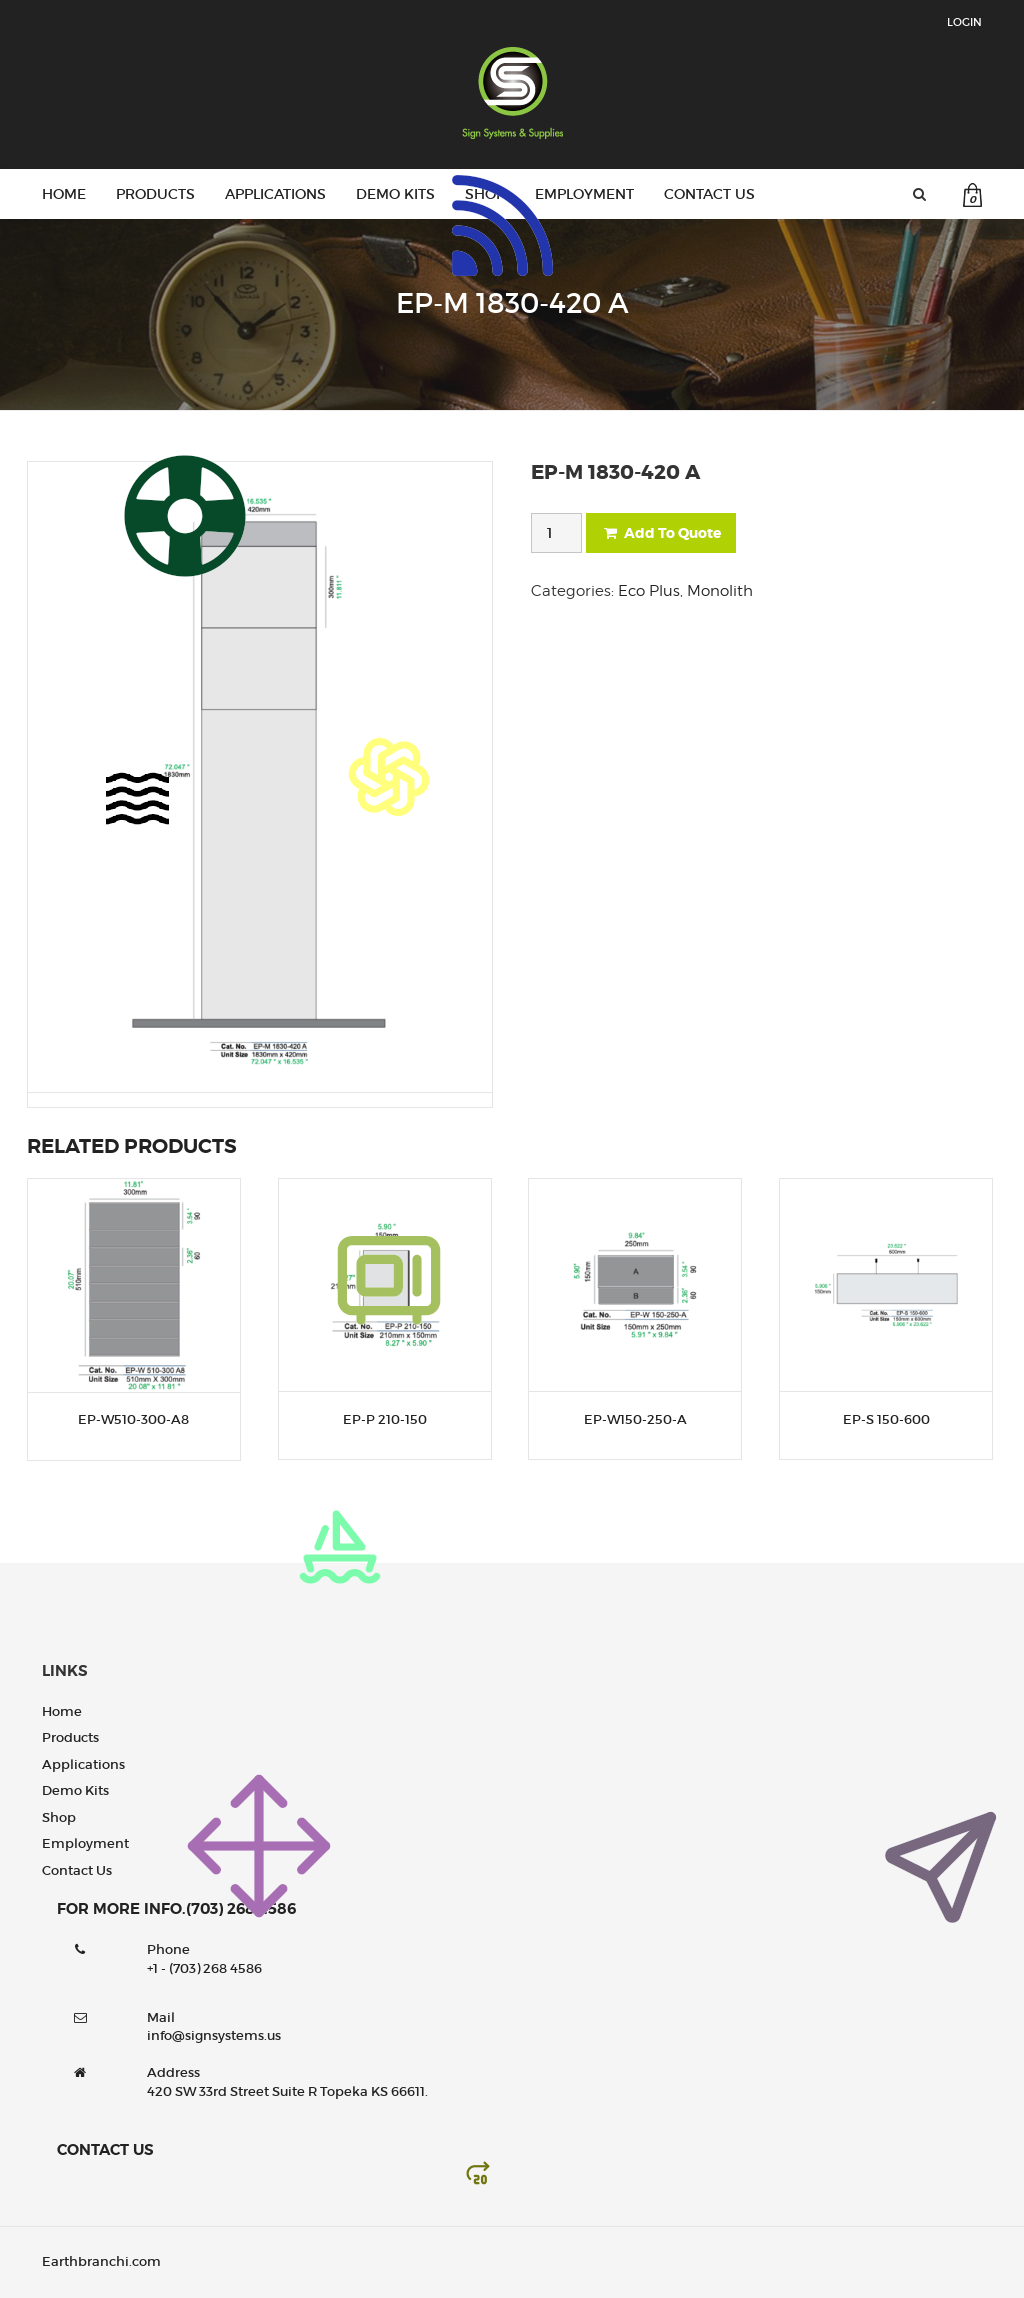 This screenshot has width=1024, height=2298. I want to click on indicates water-related content or features, so click(137, 798).